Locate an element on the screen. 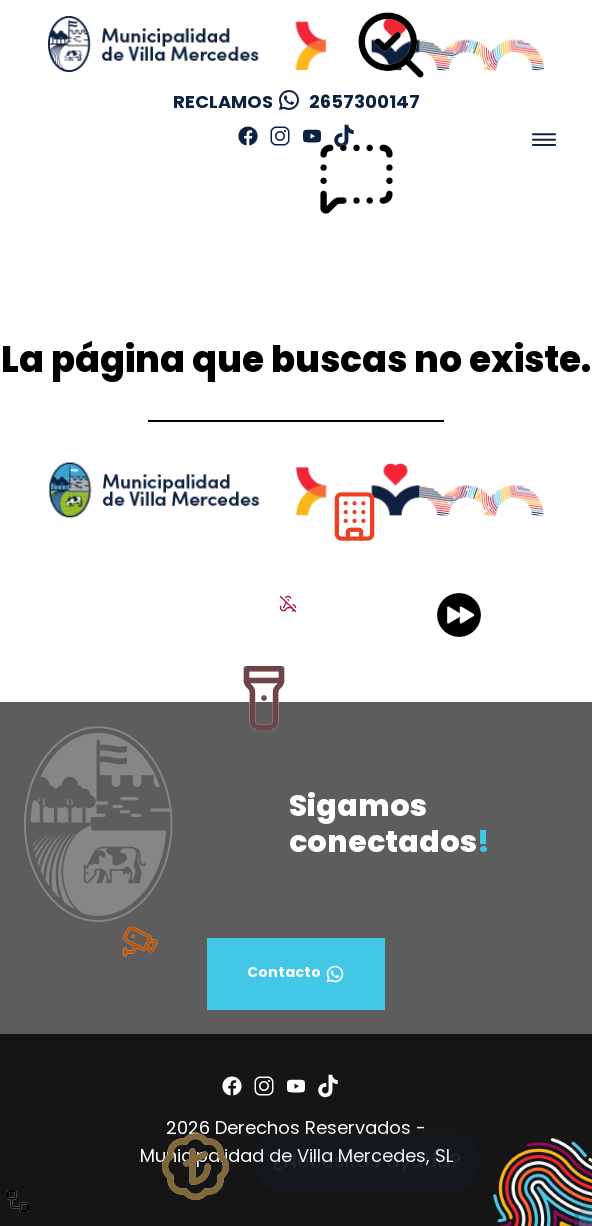 The width and height of the screenshot is (592, 1226). access security camera feed is located at coordinates (141, 941).